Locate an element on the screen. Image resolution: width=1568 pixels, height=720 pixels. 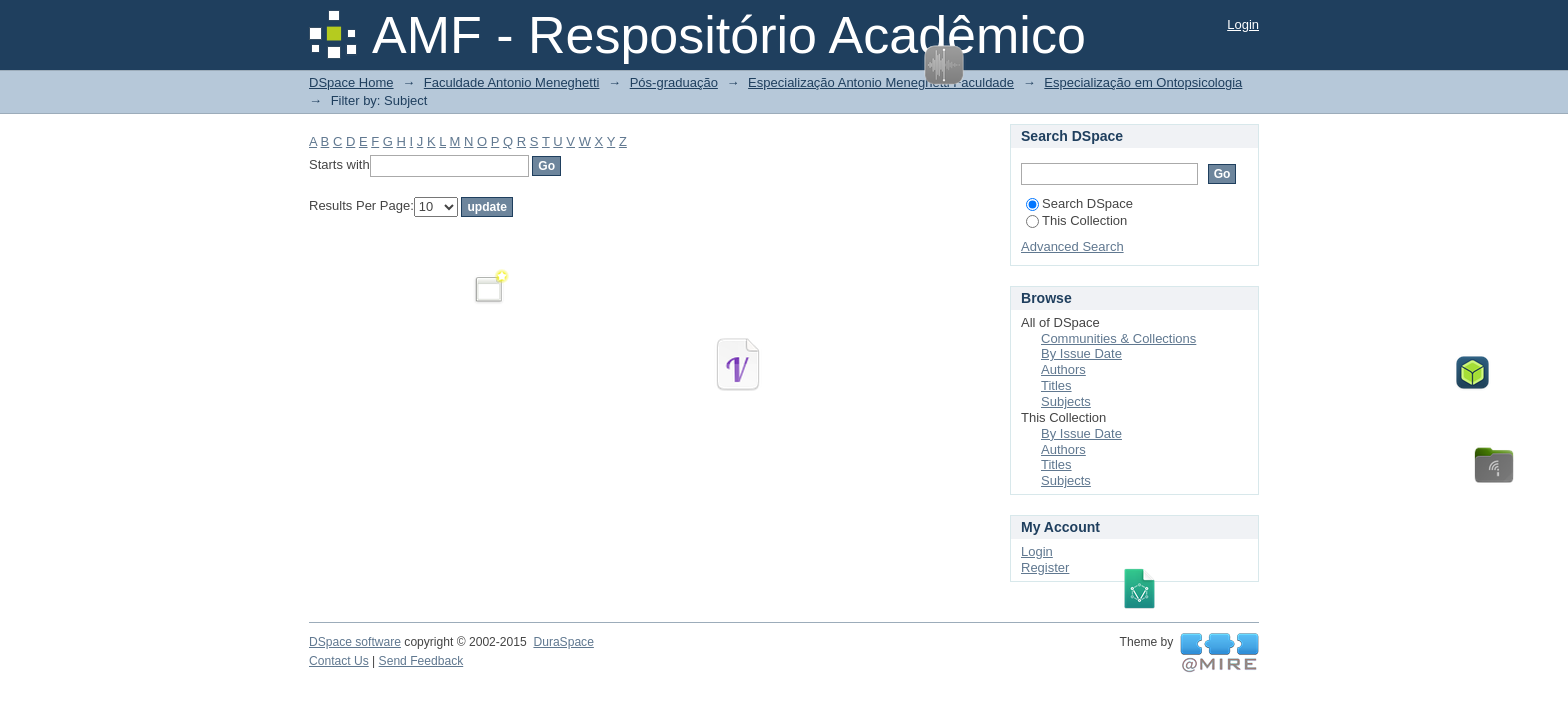
open a new window is located at coordinates (491, 287).